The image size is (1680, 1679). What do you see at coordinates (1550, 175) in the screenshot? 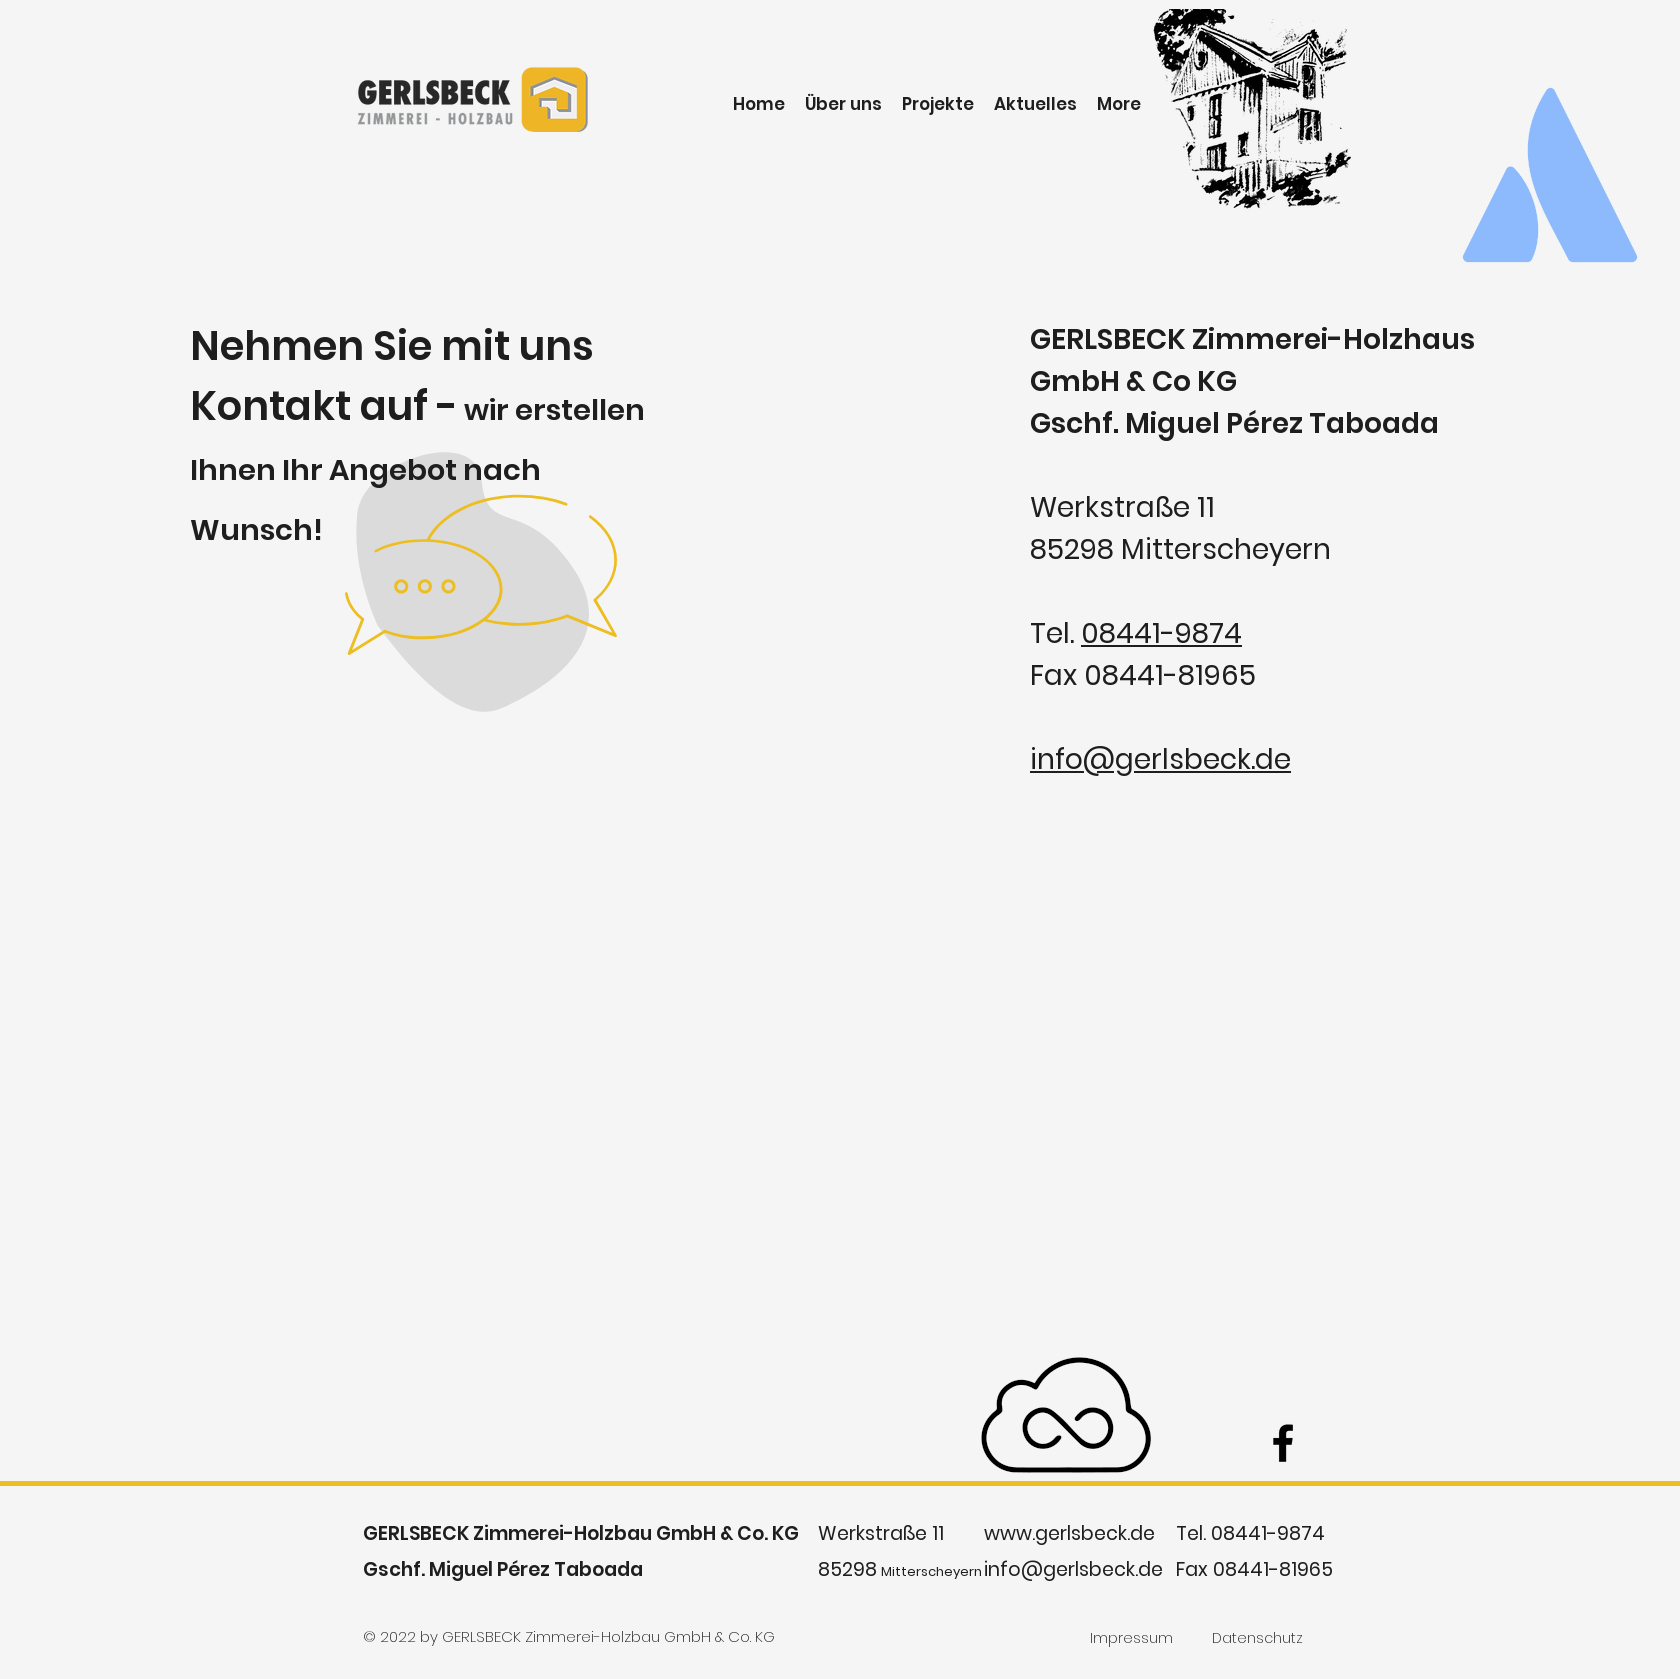
I see `atlassian company logo` at bounding box center [1550, 175].